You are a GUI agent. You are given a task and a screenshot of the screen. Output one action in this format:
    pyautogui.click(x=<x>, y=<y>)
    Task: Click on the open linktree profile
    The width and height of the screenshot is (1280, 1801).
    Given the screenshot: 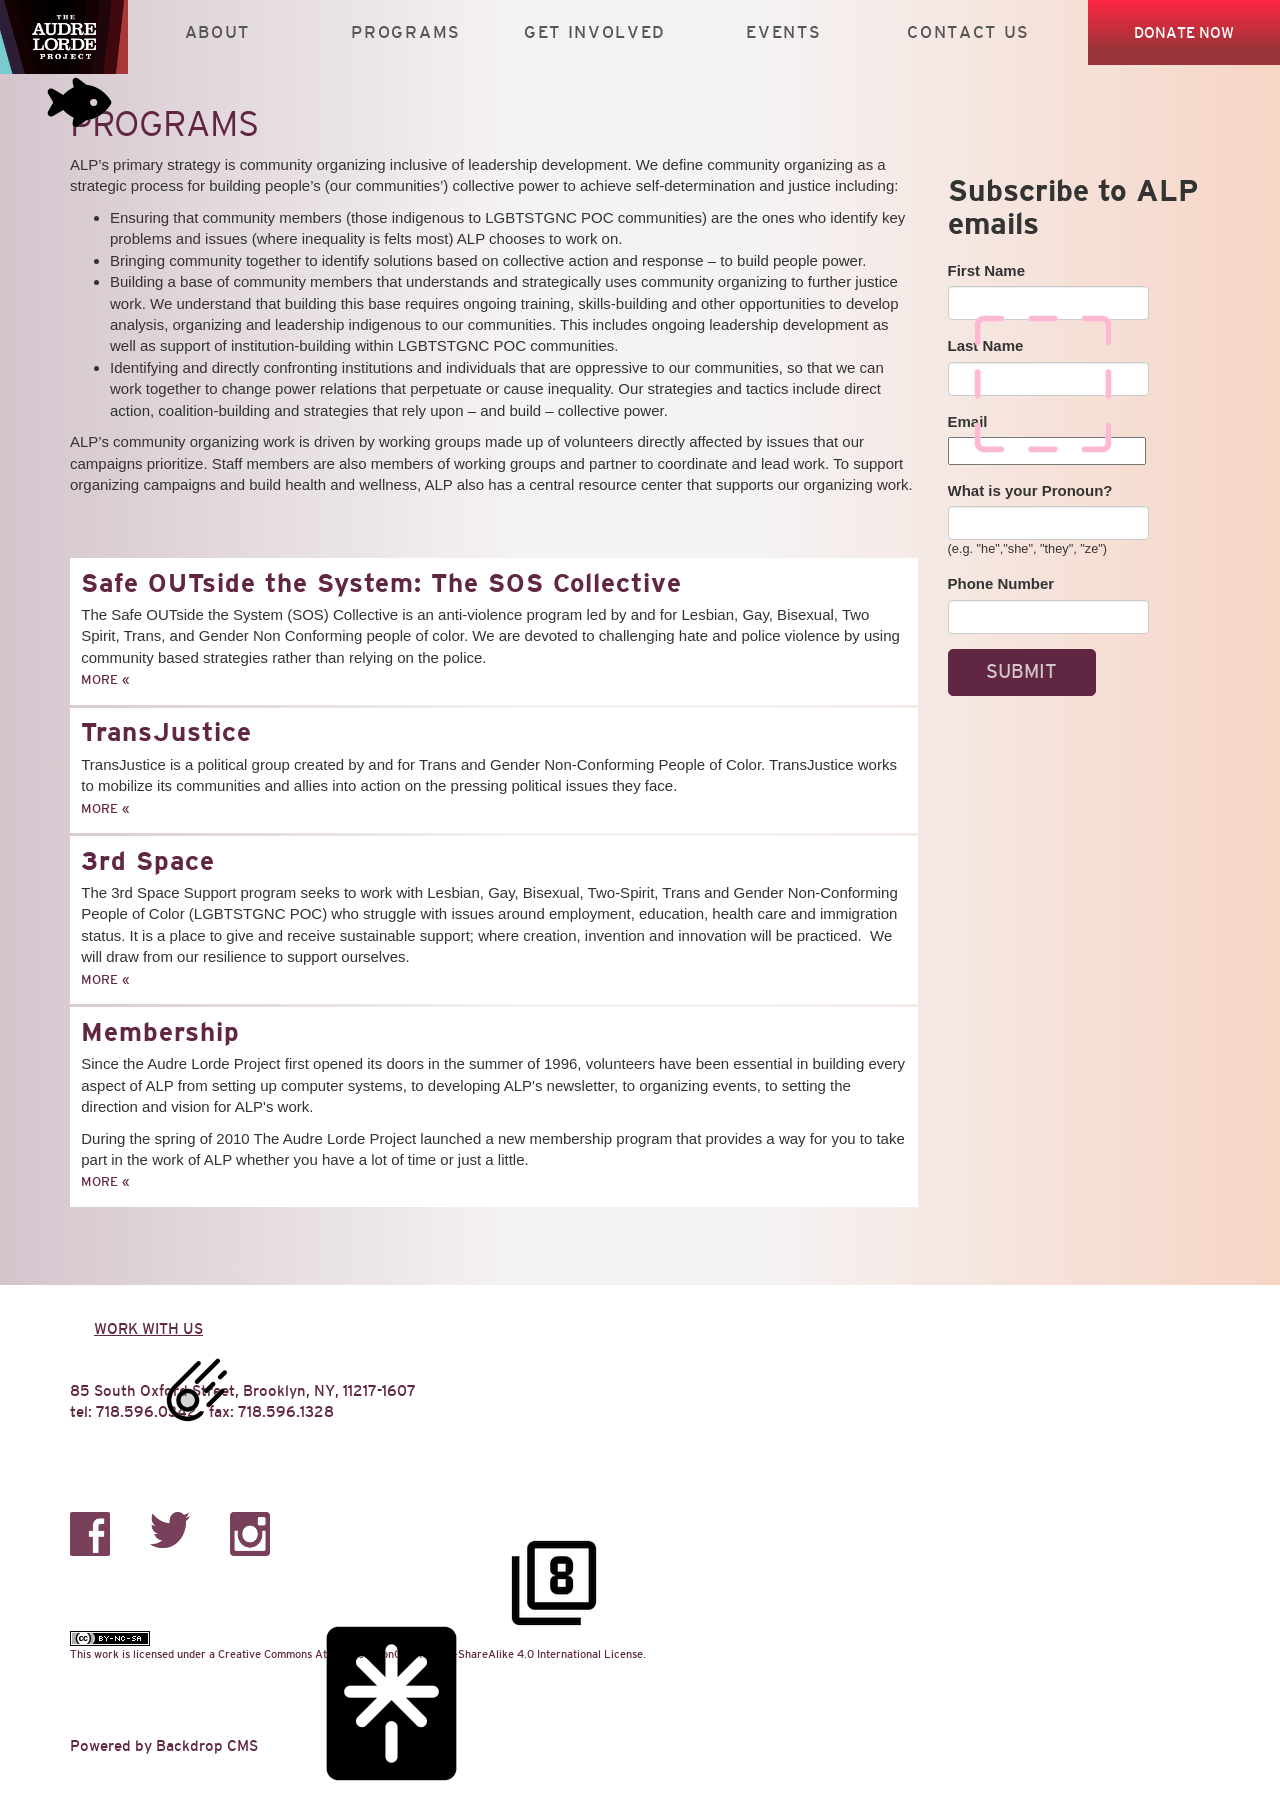 What is the action you would take?
    pyautogui.click(x=391, y=1703)
    